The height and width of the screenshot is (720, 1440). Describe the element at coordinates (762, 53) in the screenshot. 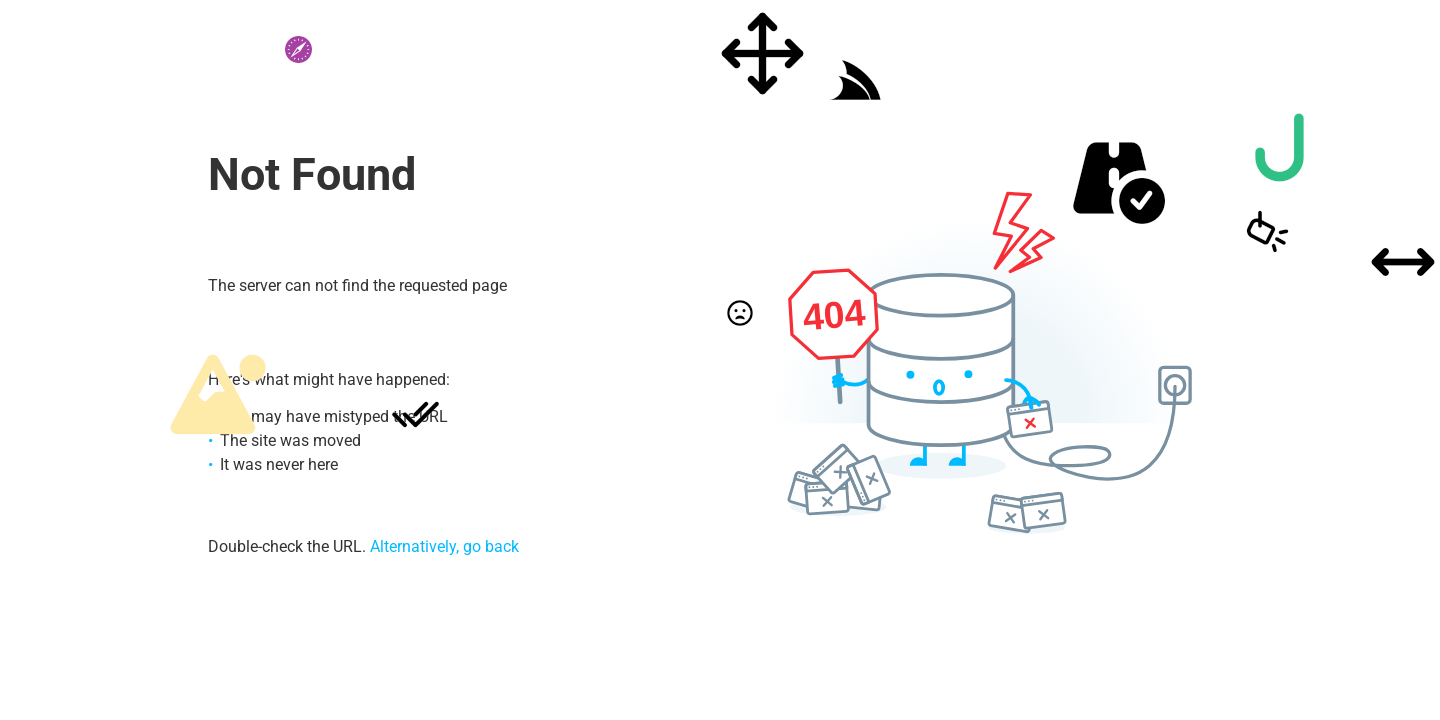

I see `move or reposition an element` at that location.